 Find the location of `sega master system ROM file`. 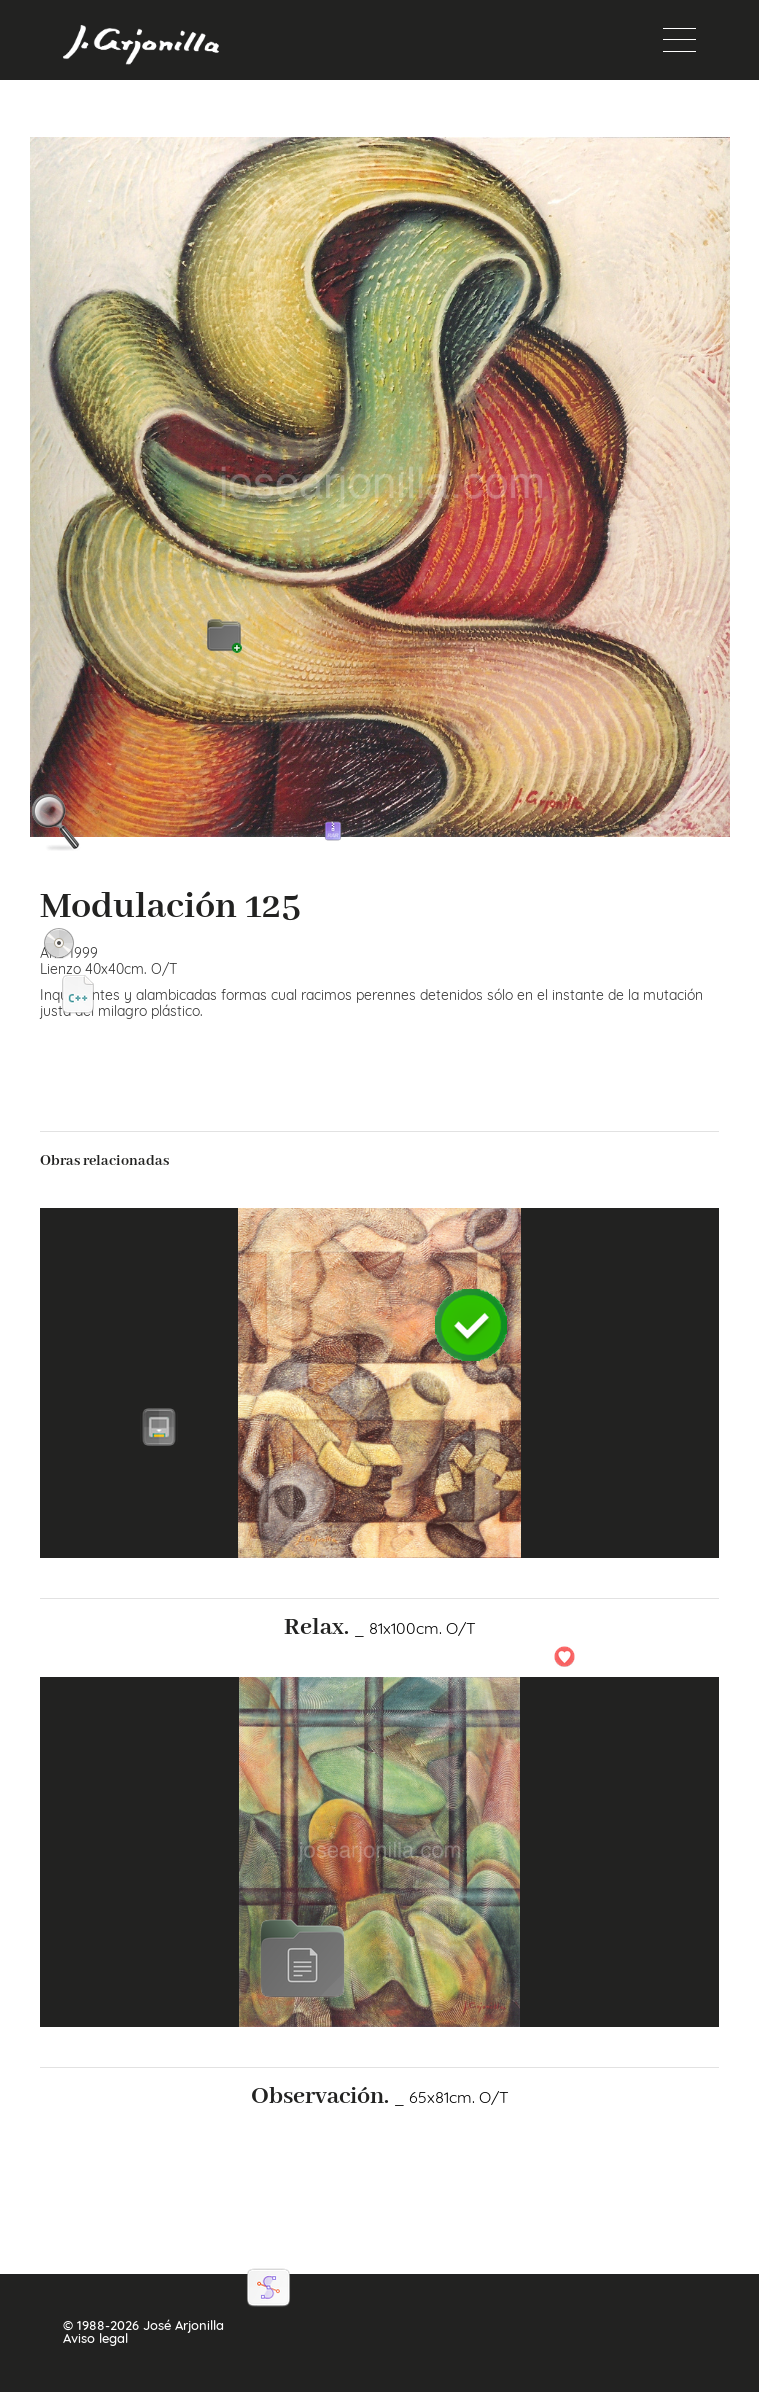

sega master system ROM file is located at coordinates (159, 1427).